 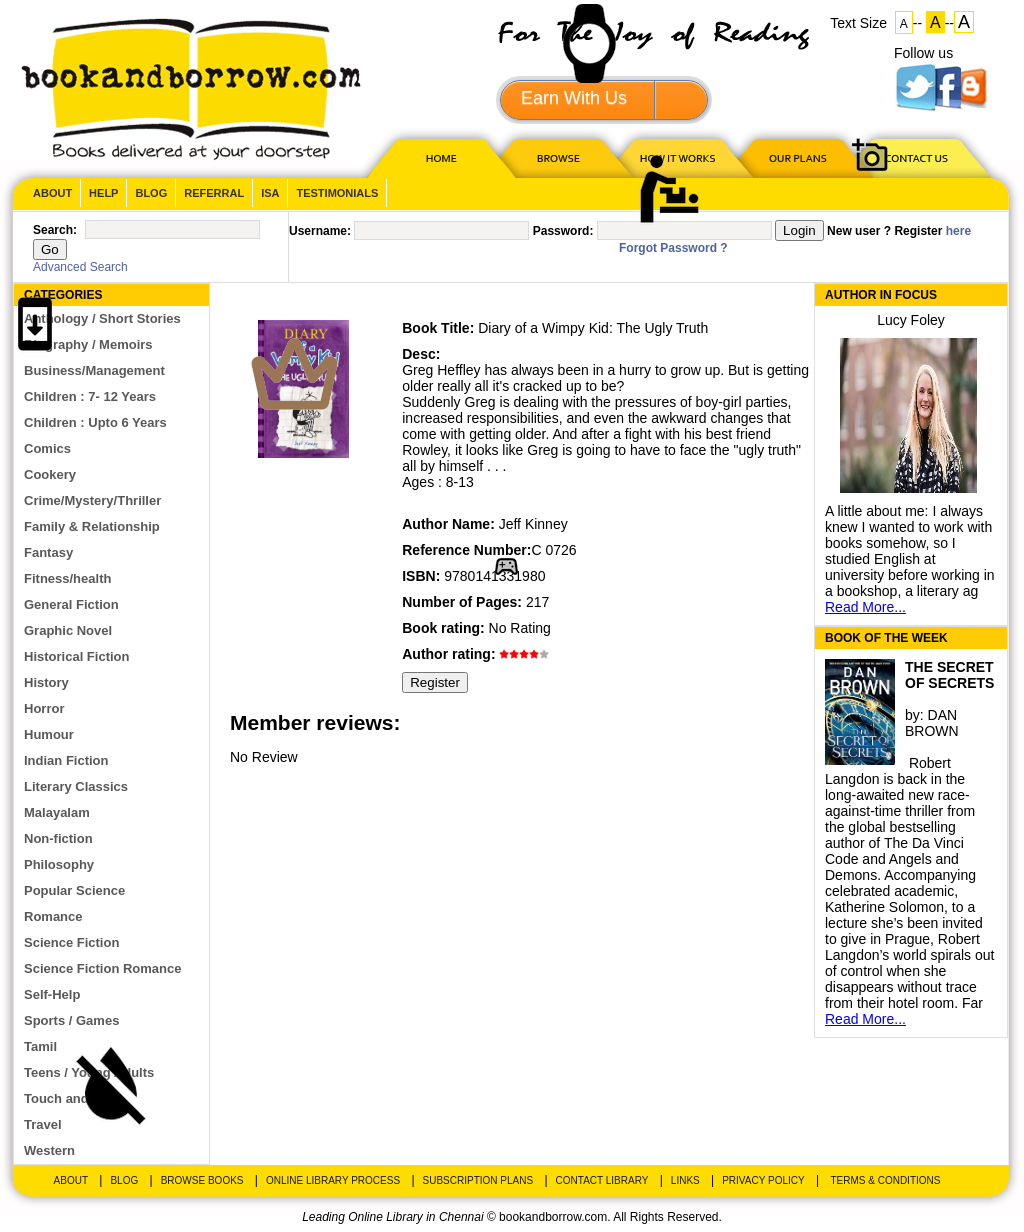 What do you see at coordinates (870, 155) in the screenshot?
I see `add a new photo` at bounding box center [870, 155].